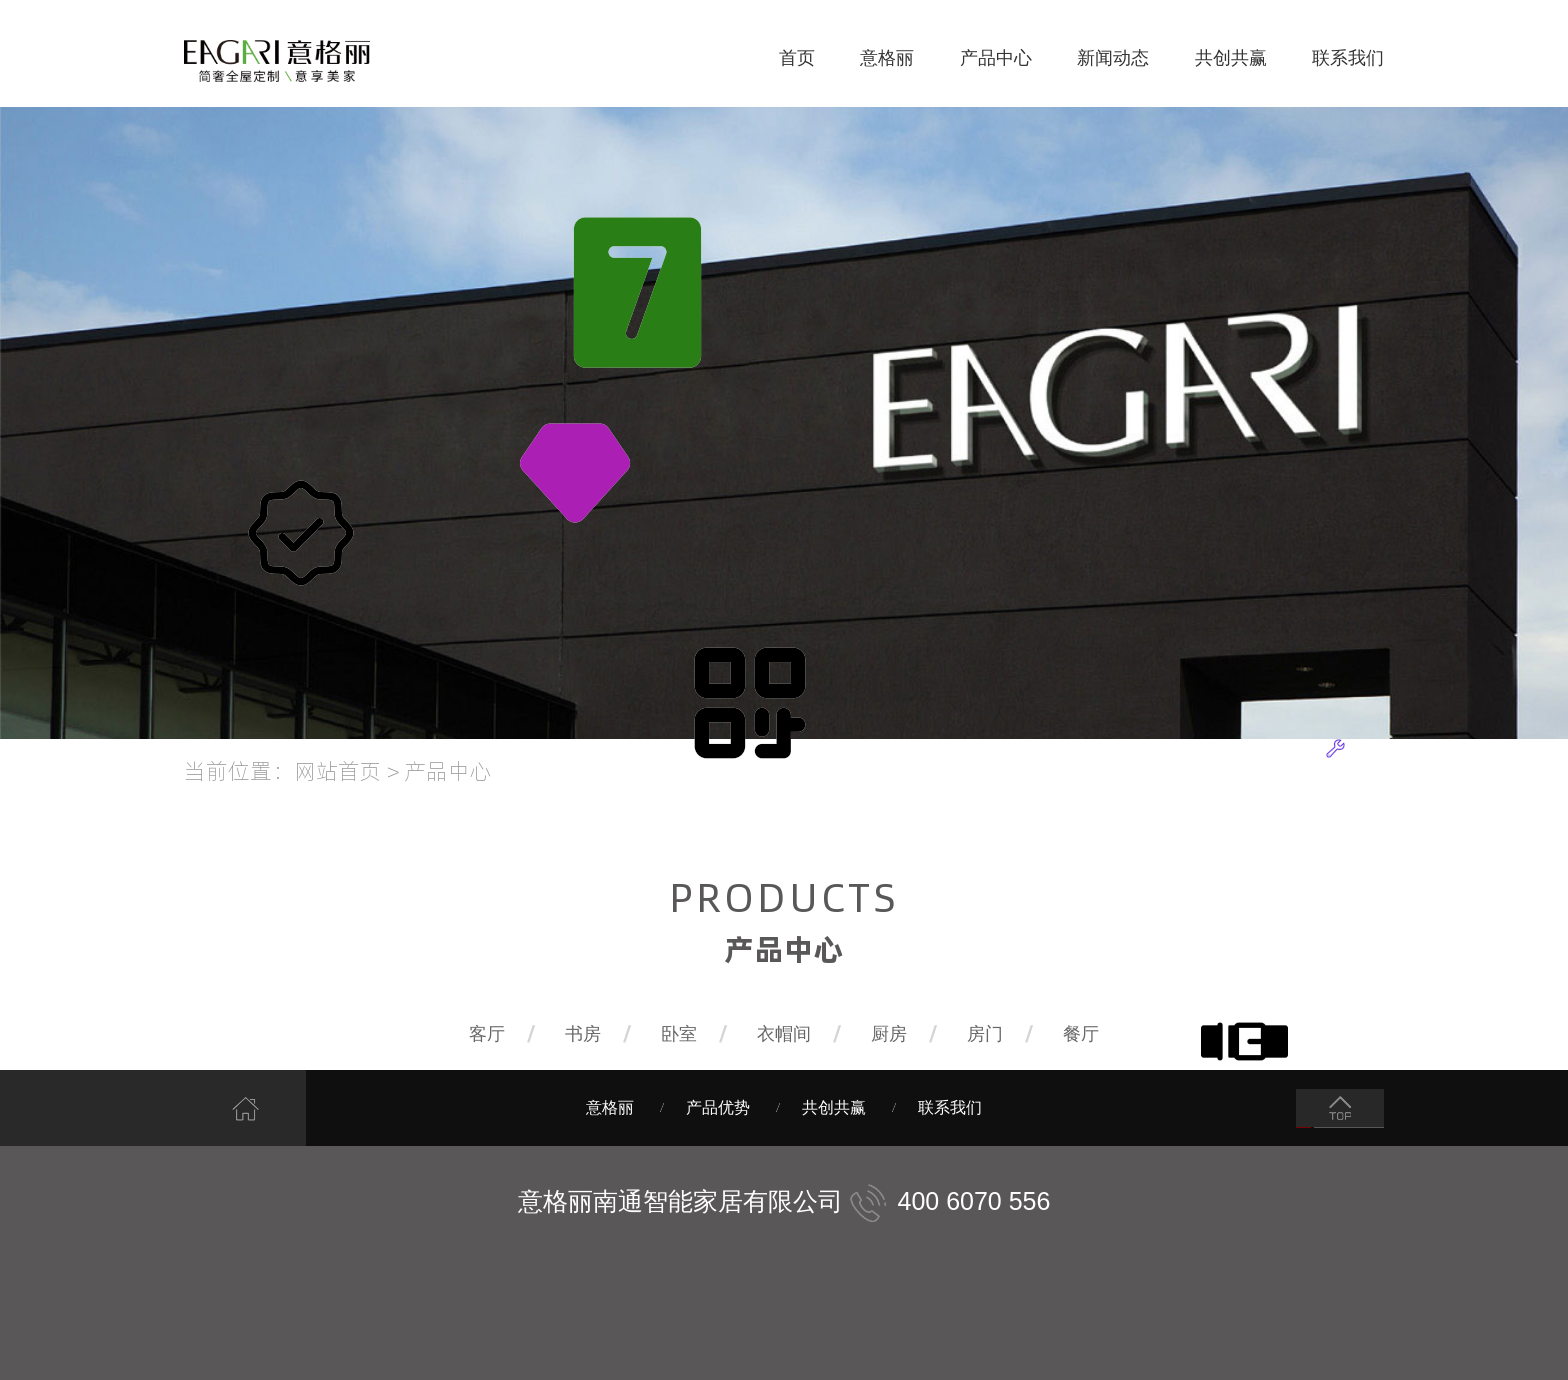 The width and height of the screenshot is (1568, 1380). What do you see at coordinates (1244, 1041) in the screenshot?
I see `access clothing or accessories settings` at bounding box center [1244, 1041].